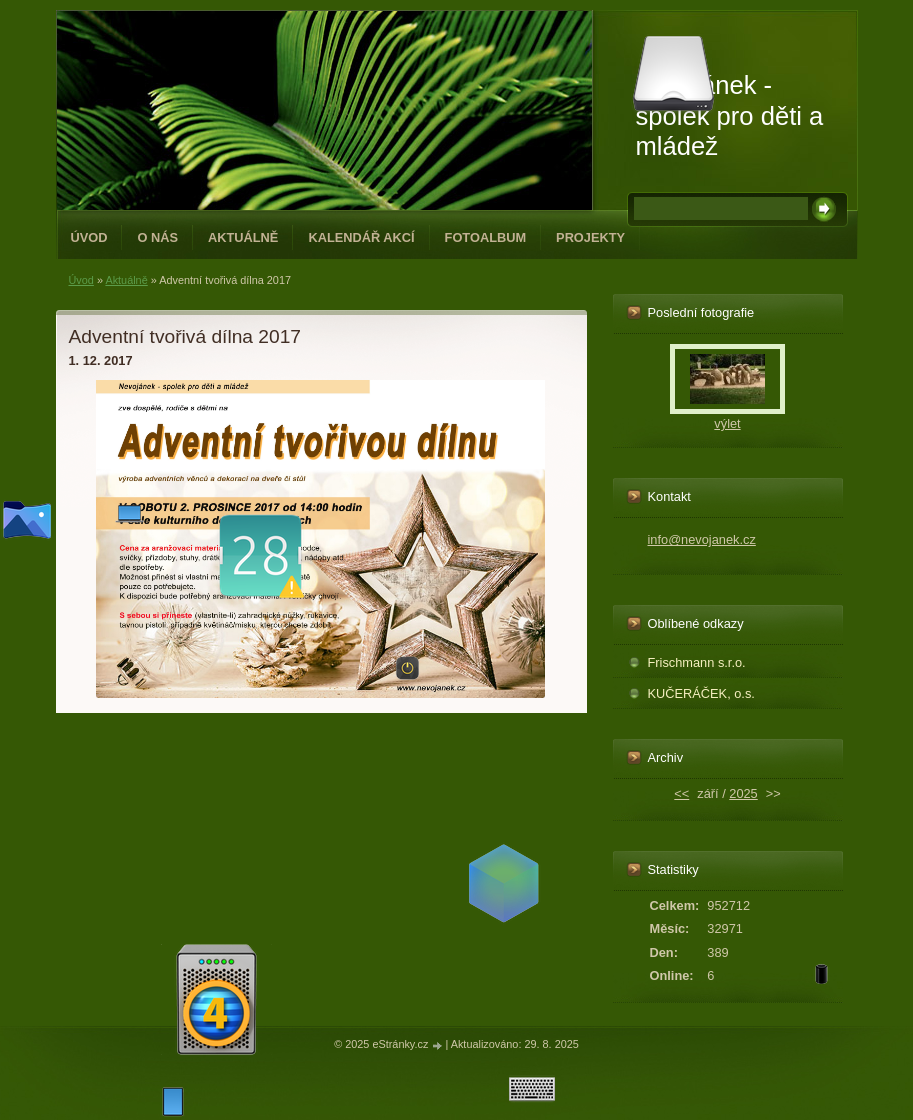  What do you see at coordinates (27, 521) in the screenshot?
I see `open panorama photos folder` at bounding box center [27, 521].